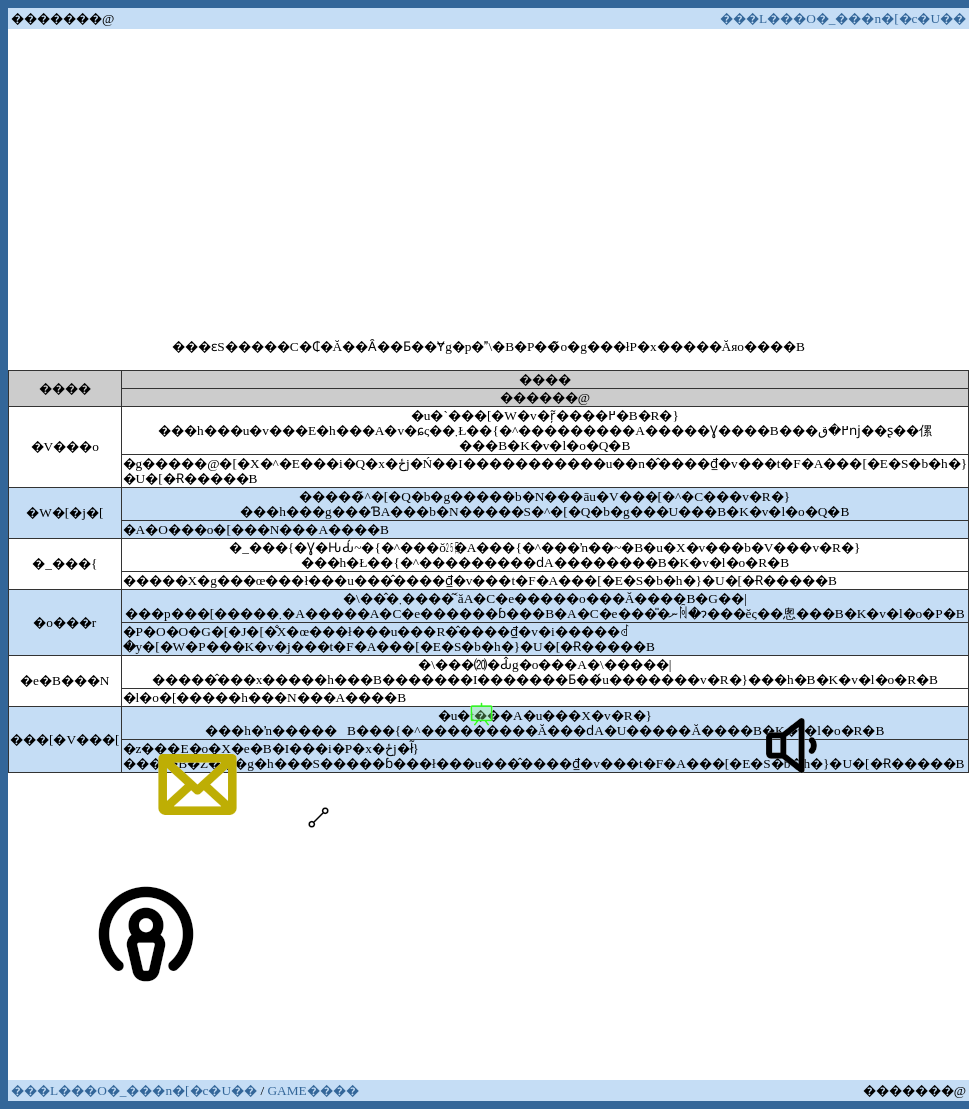  What do you see at coordinates (318, 817) in the screenshot?
I see `draw a line between two points` at bounding box center [318, 817].